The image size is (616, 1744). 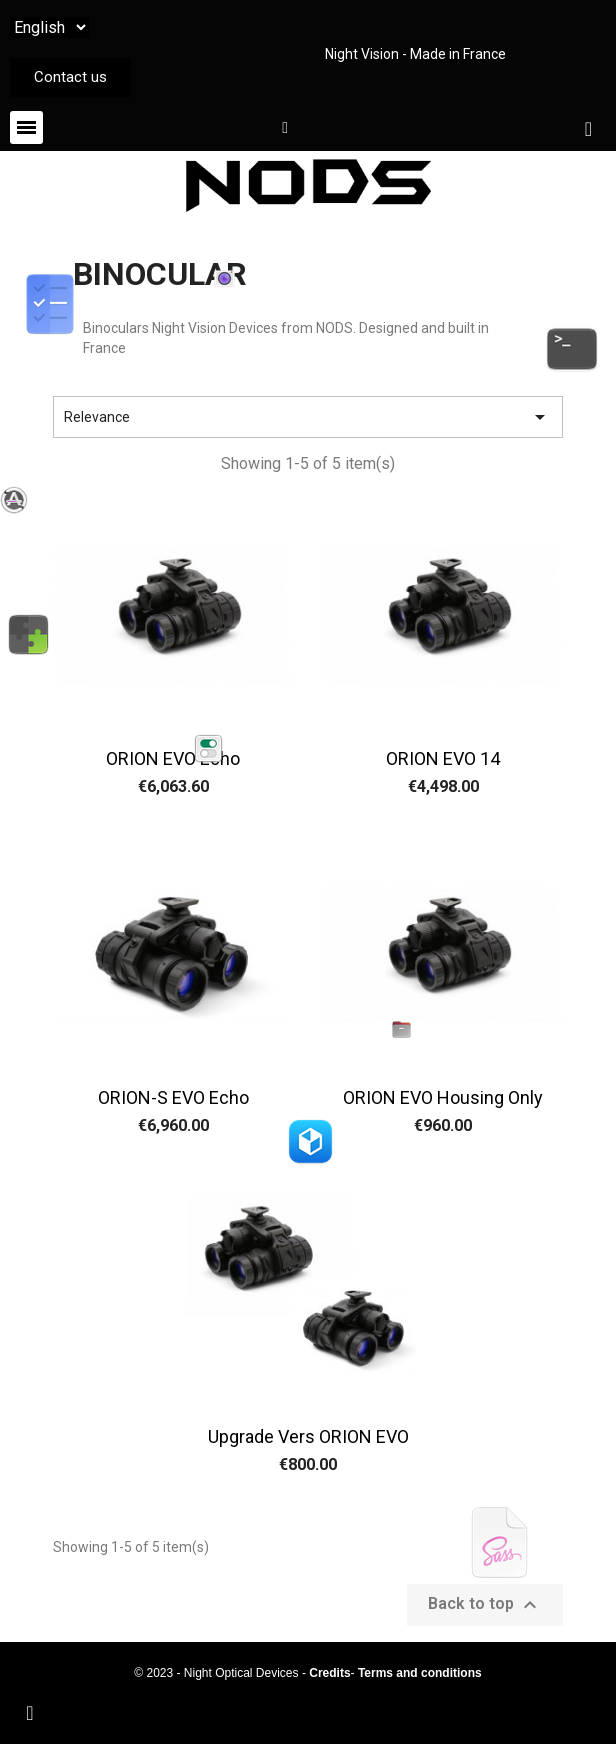 What do you see at coordinates (499, 1542) in the screenshot?
I see `indicates a sass stylesheet file` at bounding box center [499, 1542].